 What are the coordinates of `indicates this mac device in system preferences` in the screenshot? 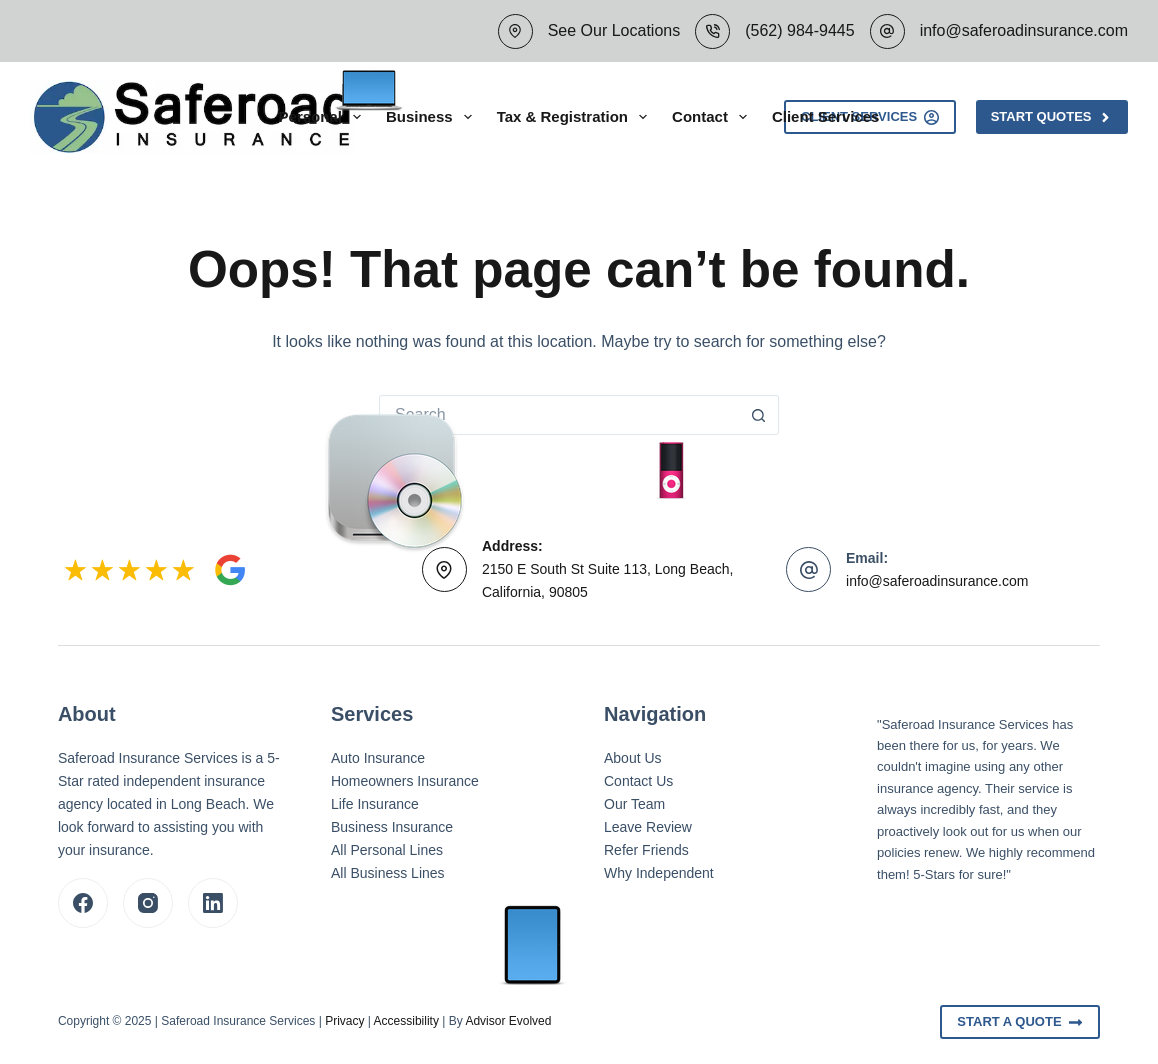 It's located at (369, 88).